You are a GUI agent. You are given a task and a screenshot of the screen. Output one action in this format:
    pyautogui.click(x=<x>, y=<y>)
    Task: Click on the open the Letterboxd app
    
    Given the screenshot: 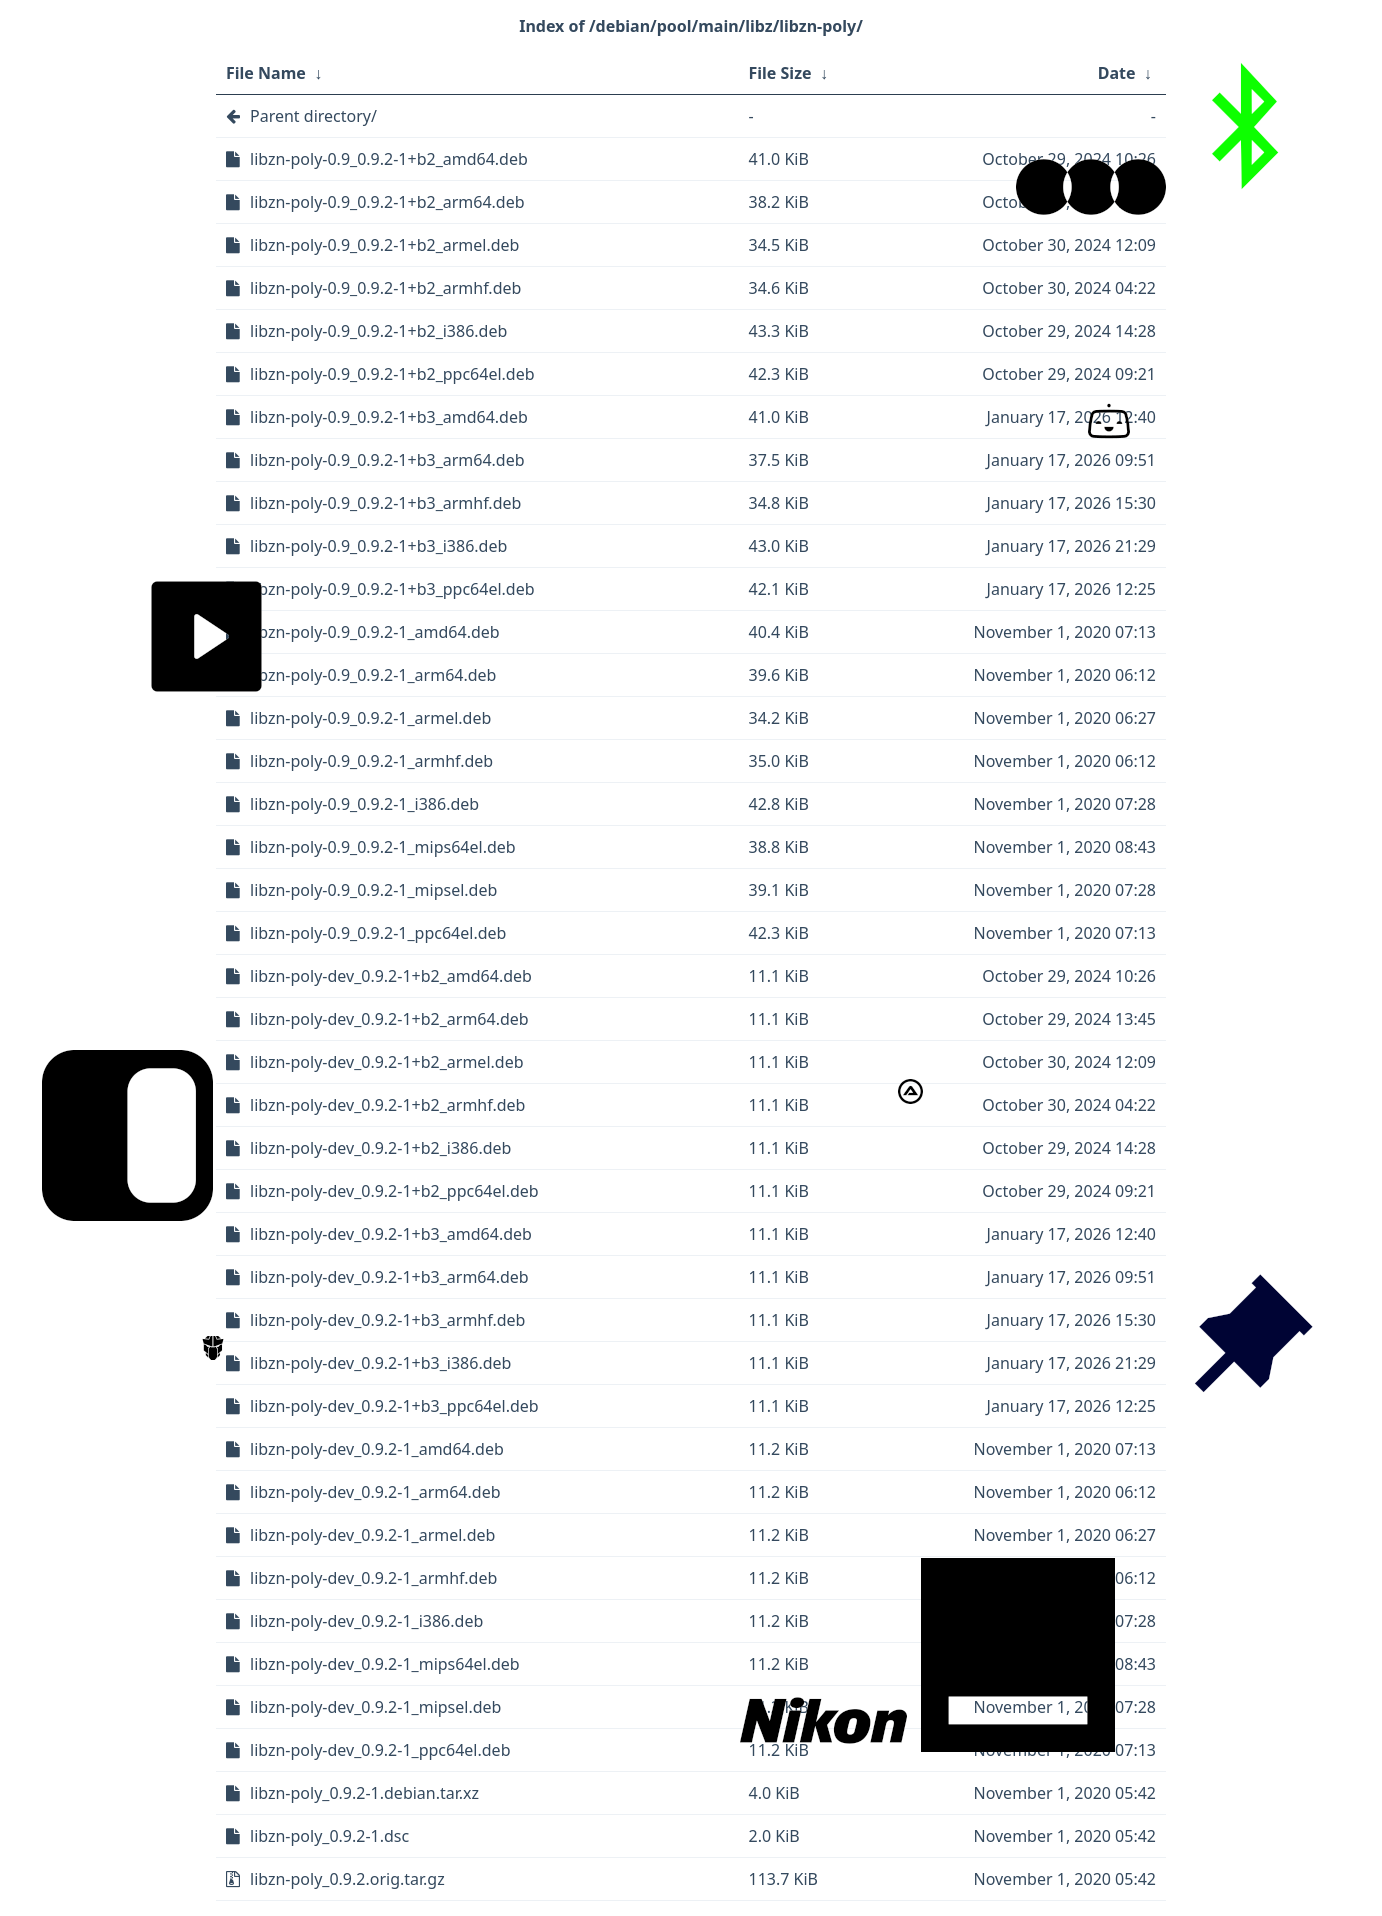 What is the action you would take?
    pyautogui.click(x=1091, y=187)
    